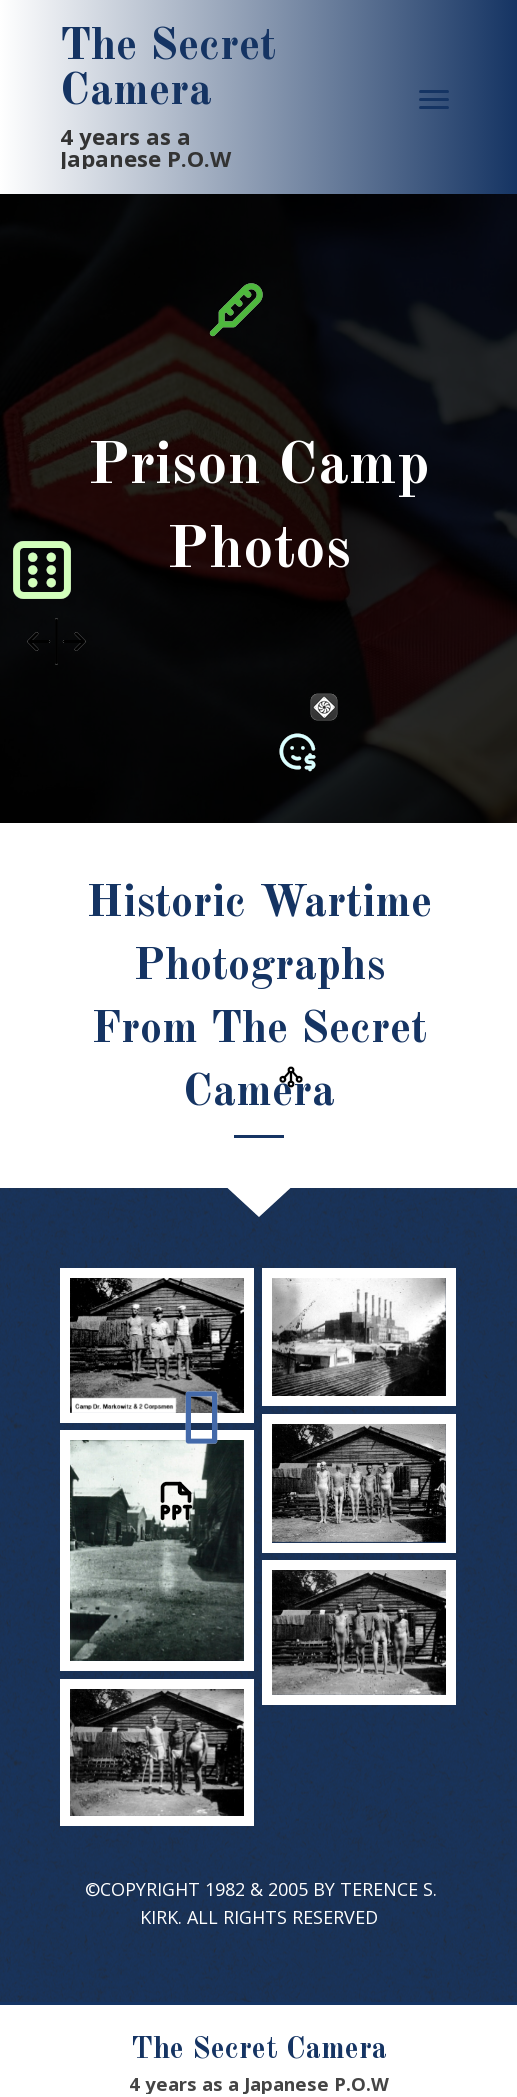 This screenshot has height=2097, width=517. Describe the element at coordinates (236, 309) in the screenshot. I see `view current temperature reading` at that location.